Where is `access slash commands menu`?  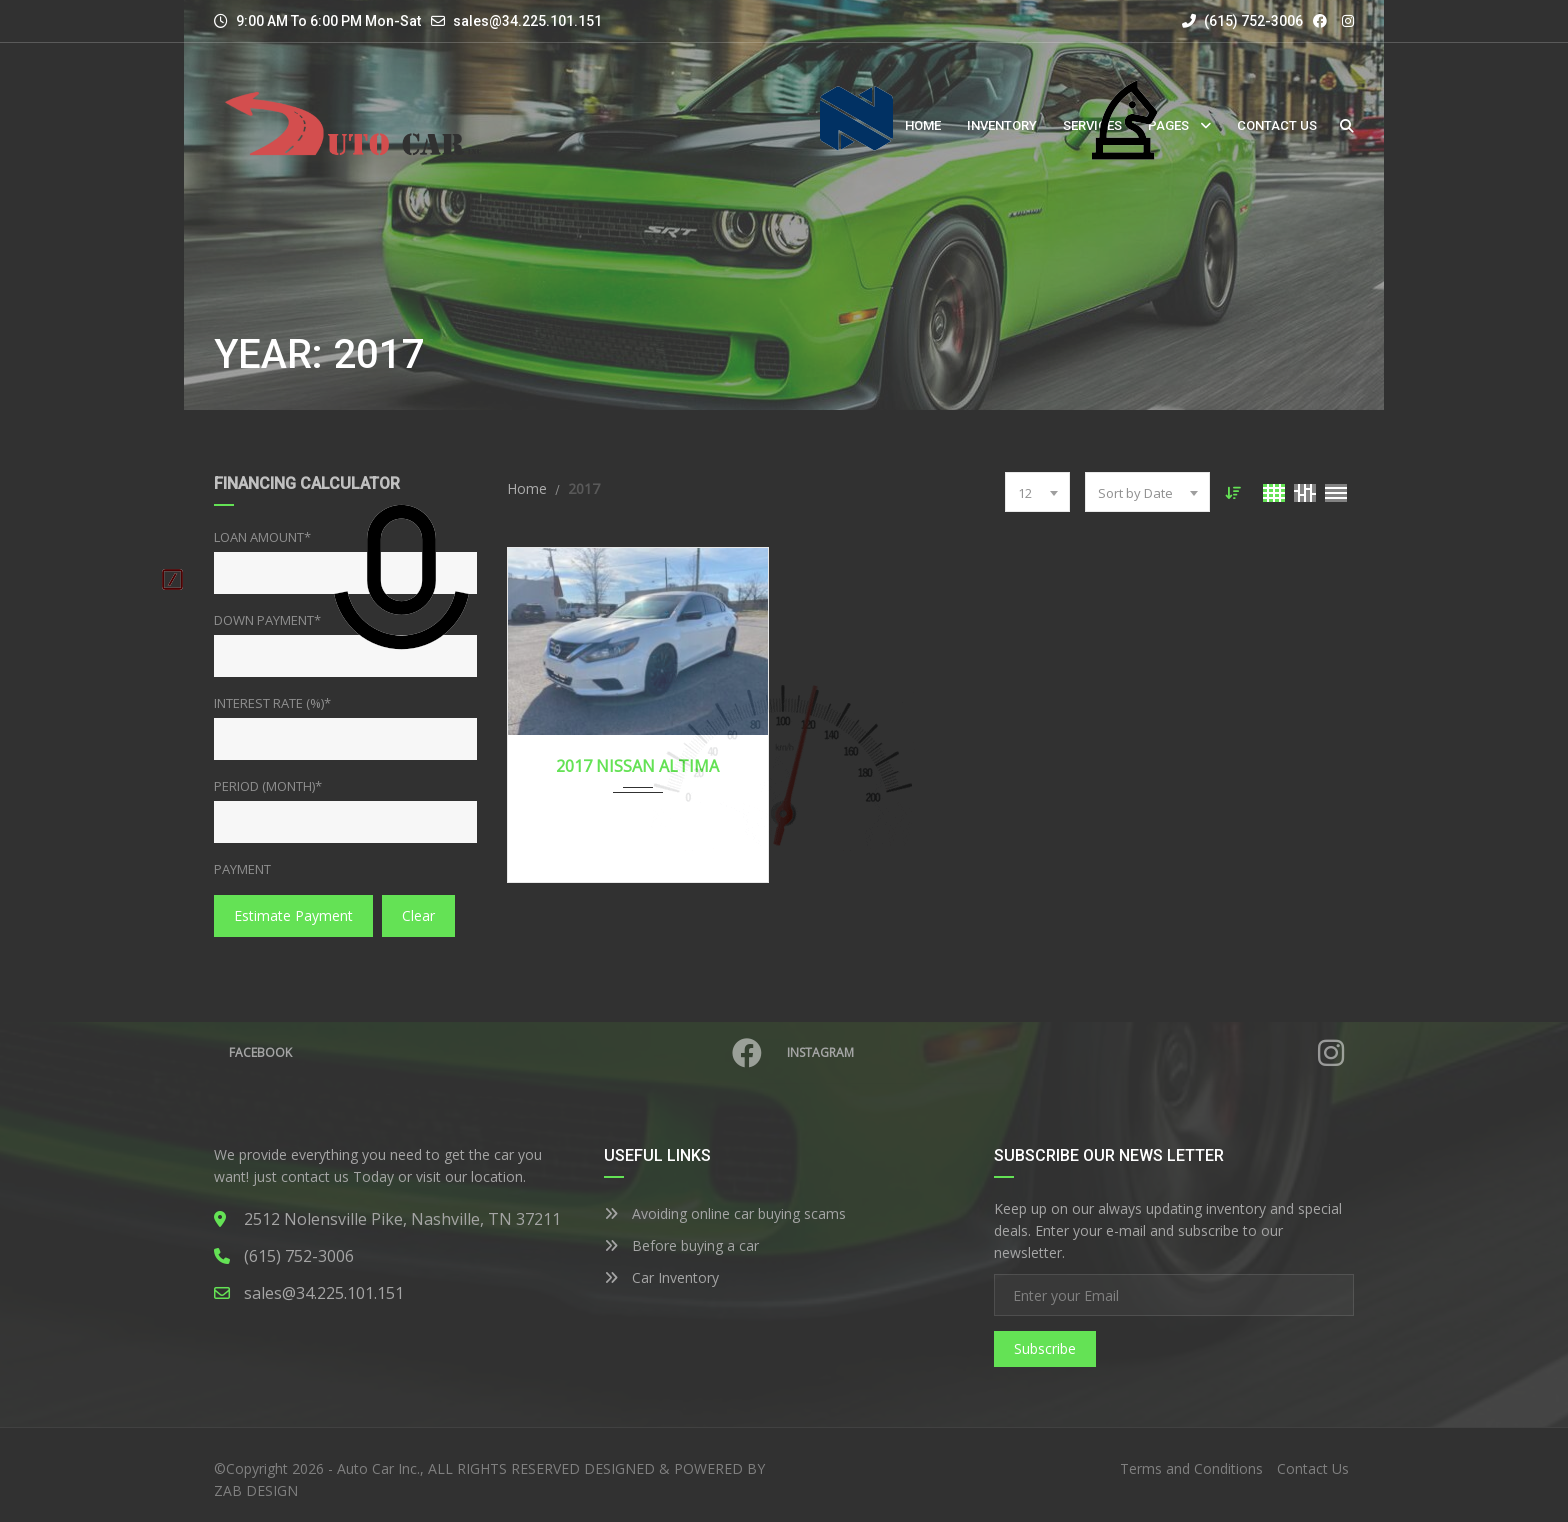
access slash commands menu is located at coordinates (172, 579).